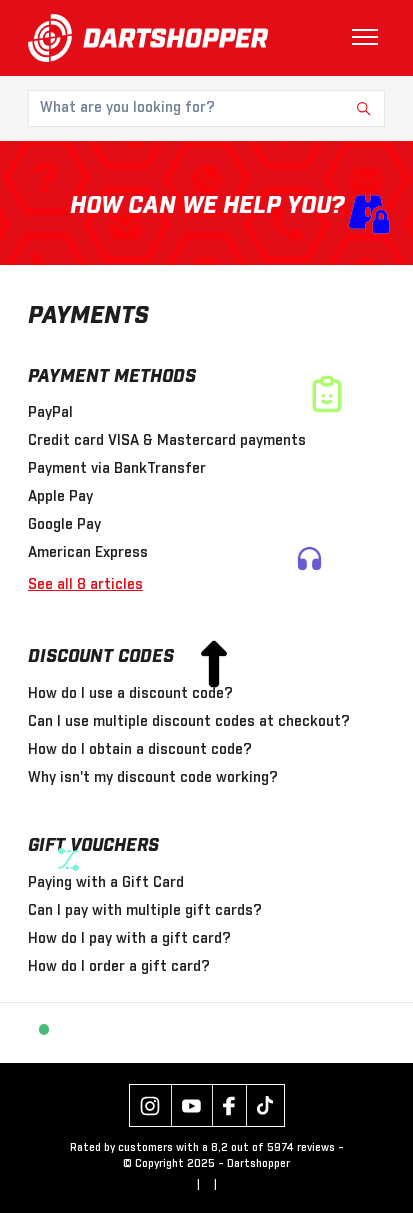 The image size is (413, 1213). I want to click on view feedback or satisfaction survey, so click(327, 394).